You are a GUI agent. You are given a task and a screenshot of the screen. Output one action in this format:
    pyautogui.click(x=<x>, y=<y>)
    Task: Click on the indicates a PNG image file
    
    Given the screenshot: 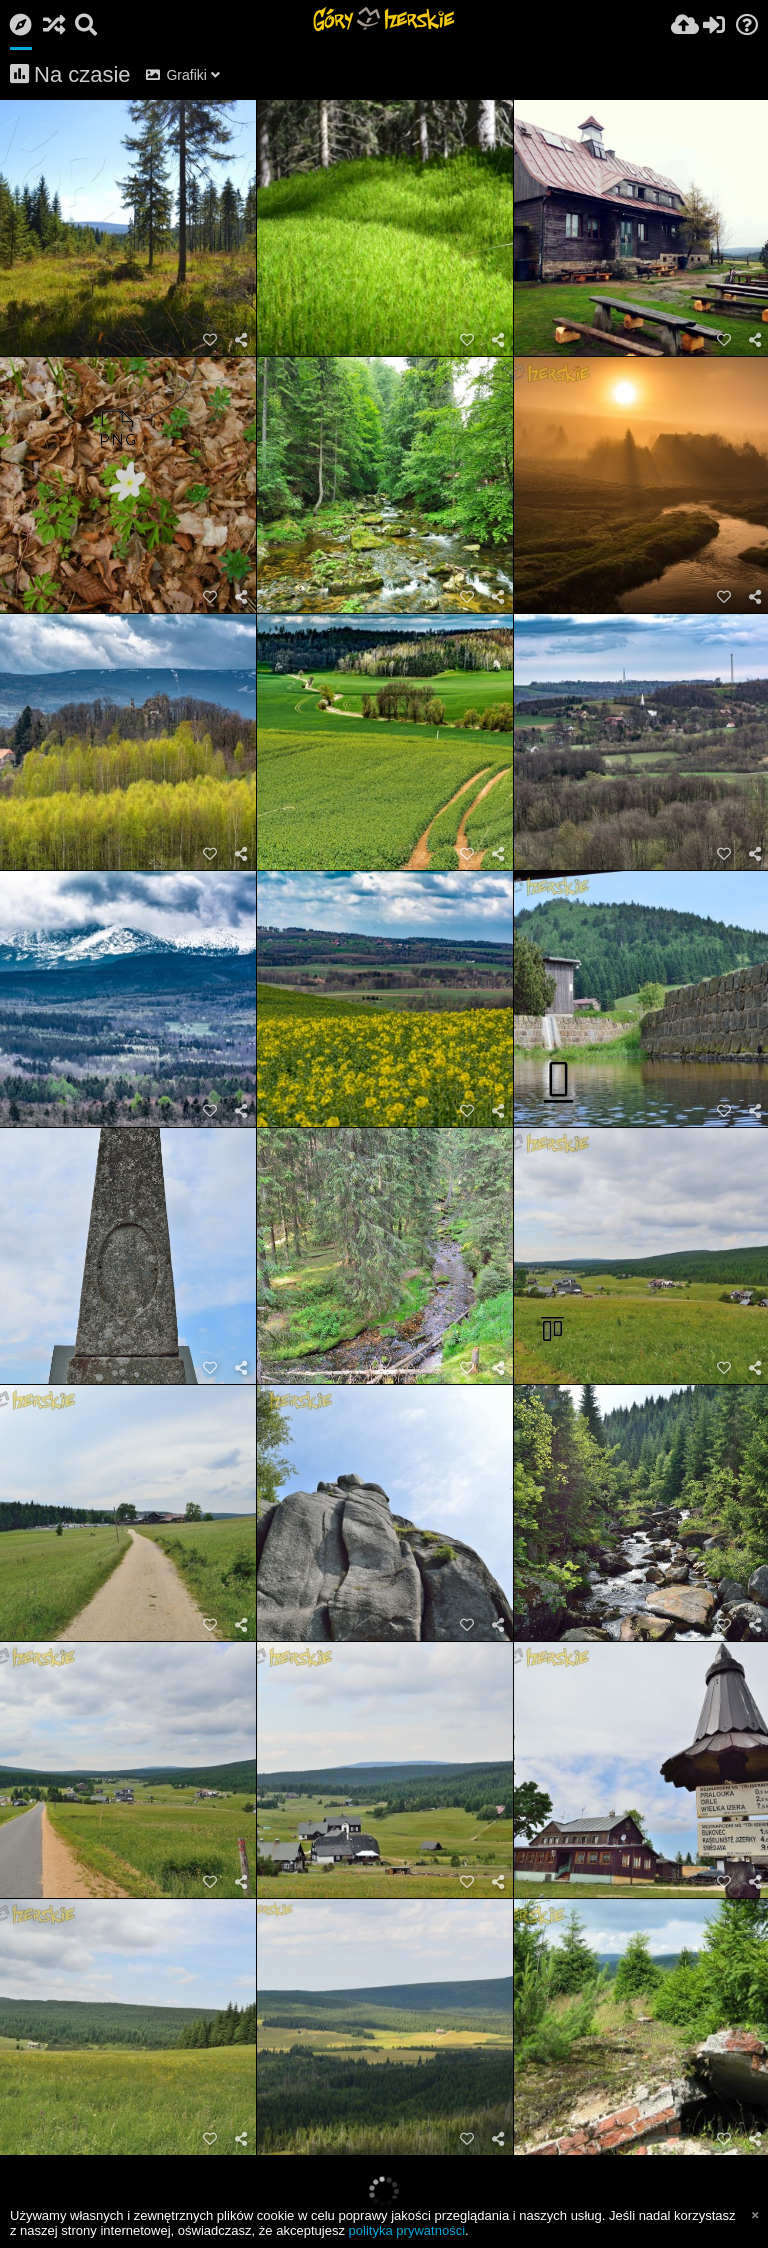 What is the action you would take?
    pyautogui.click(x=117, y=429)
    